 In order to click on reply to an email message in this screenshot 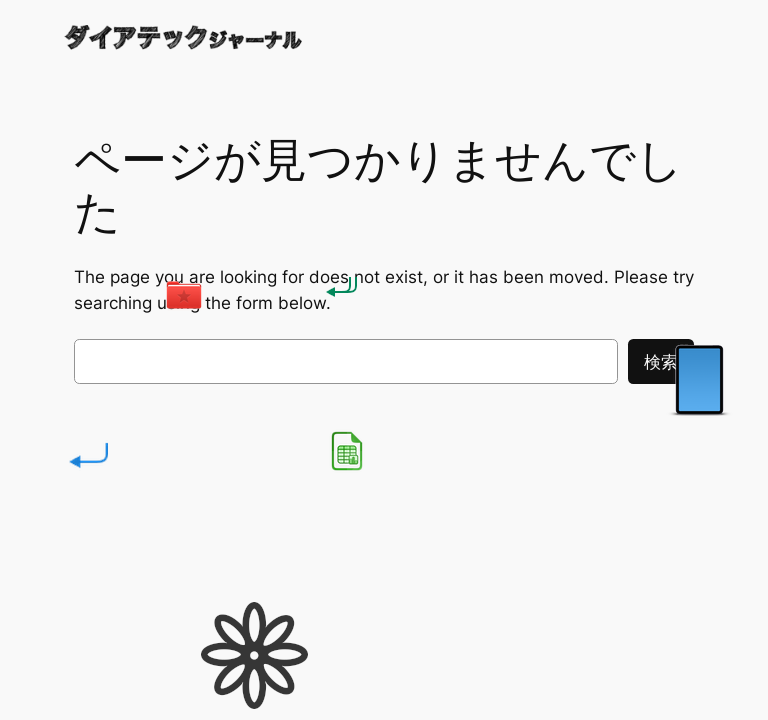, I will do `click(88, 453)`.